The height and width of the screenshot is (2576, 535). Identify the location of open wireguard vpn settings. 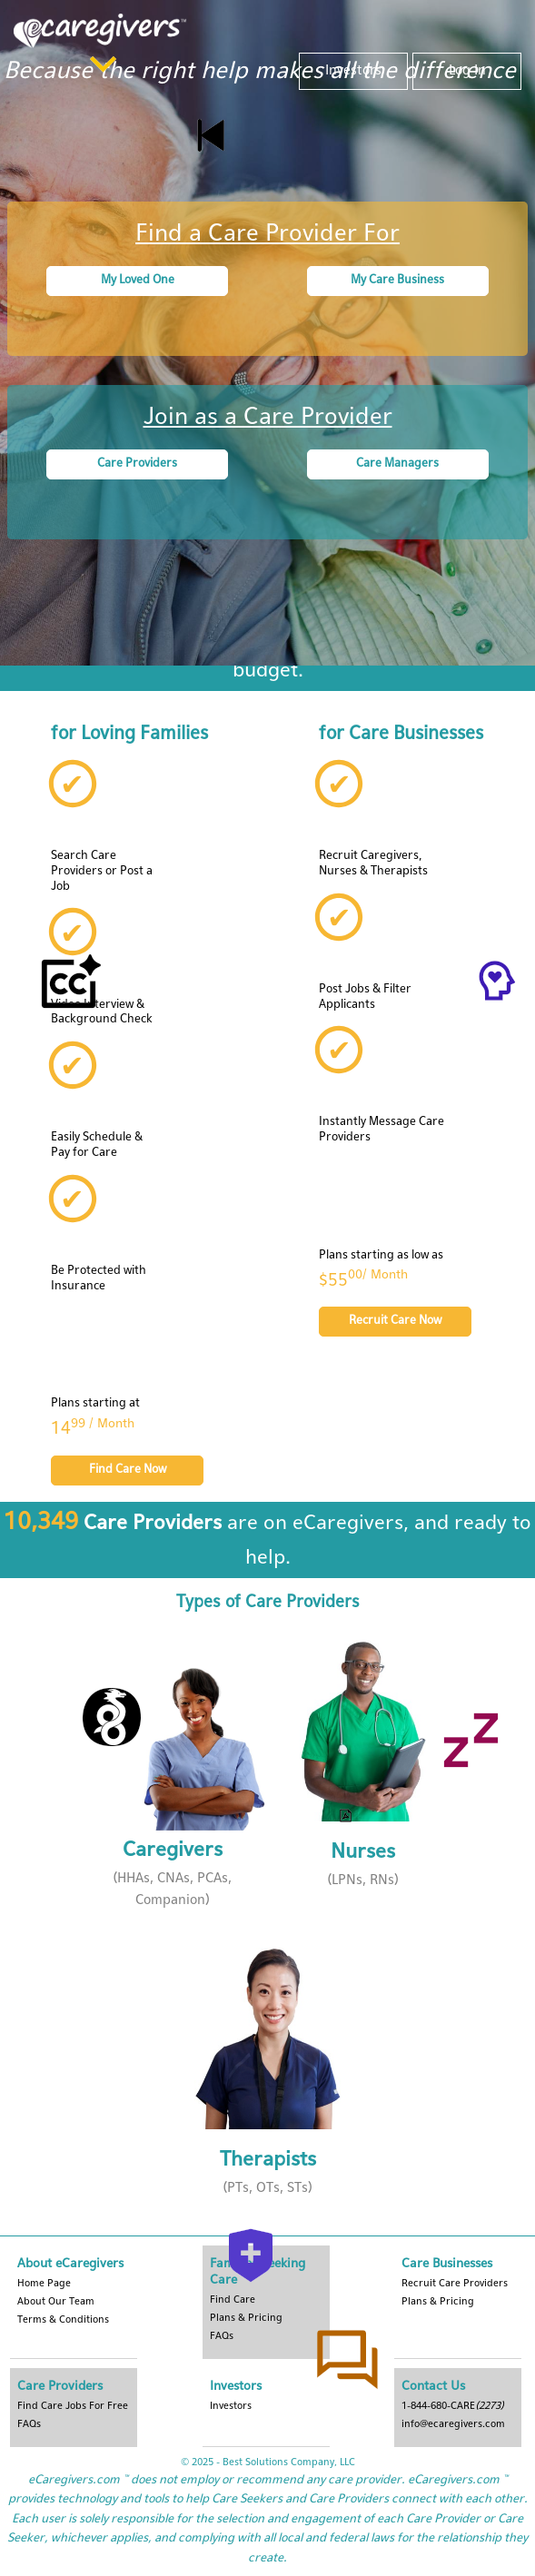
(112, 1717).